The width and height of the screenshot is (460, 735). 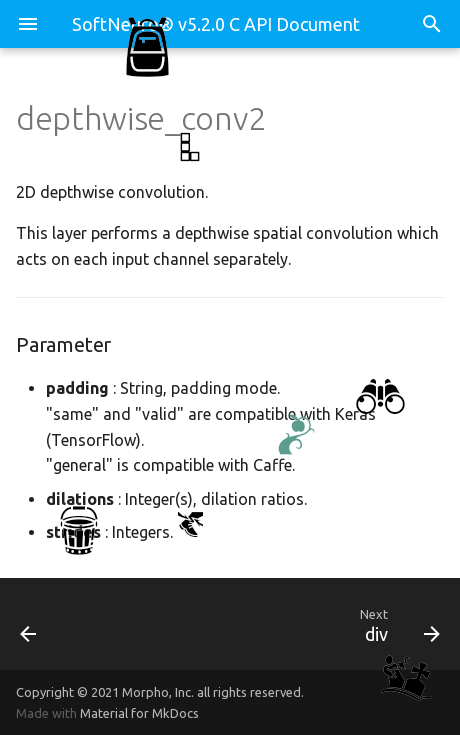 What do you see at coordinates (147, 46) in the screenshot?
I see `access school or education features` at bounding box center [147, 46].